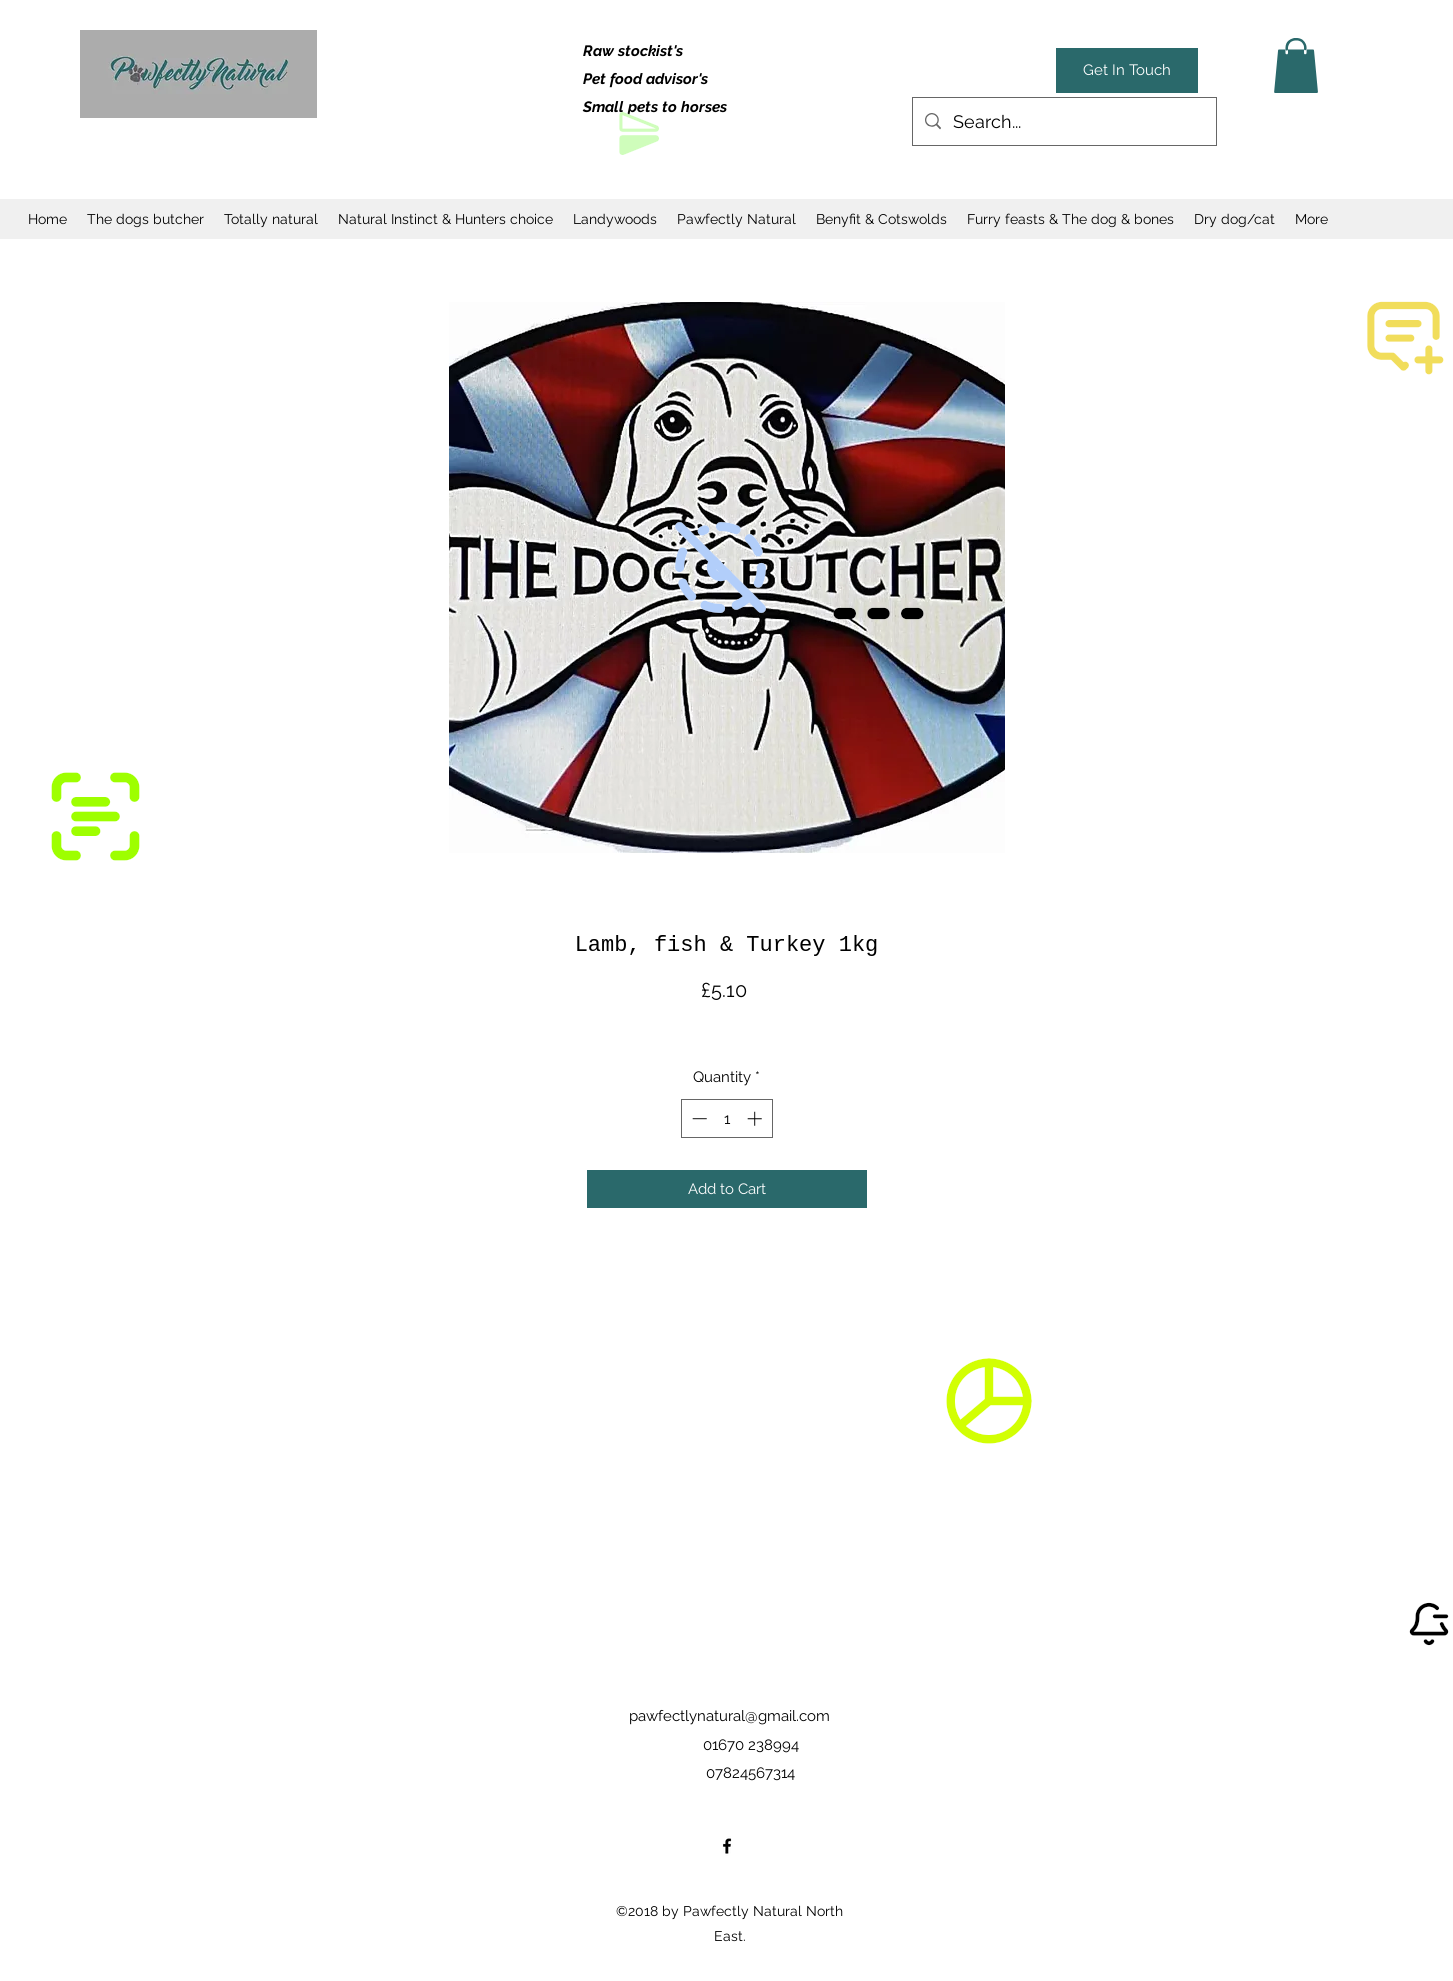 This screenshot has height=1981, width=1453. I want to click on view pie chart analytics, so click(989, 1401).